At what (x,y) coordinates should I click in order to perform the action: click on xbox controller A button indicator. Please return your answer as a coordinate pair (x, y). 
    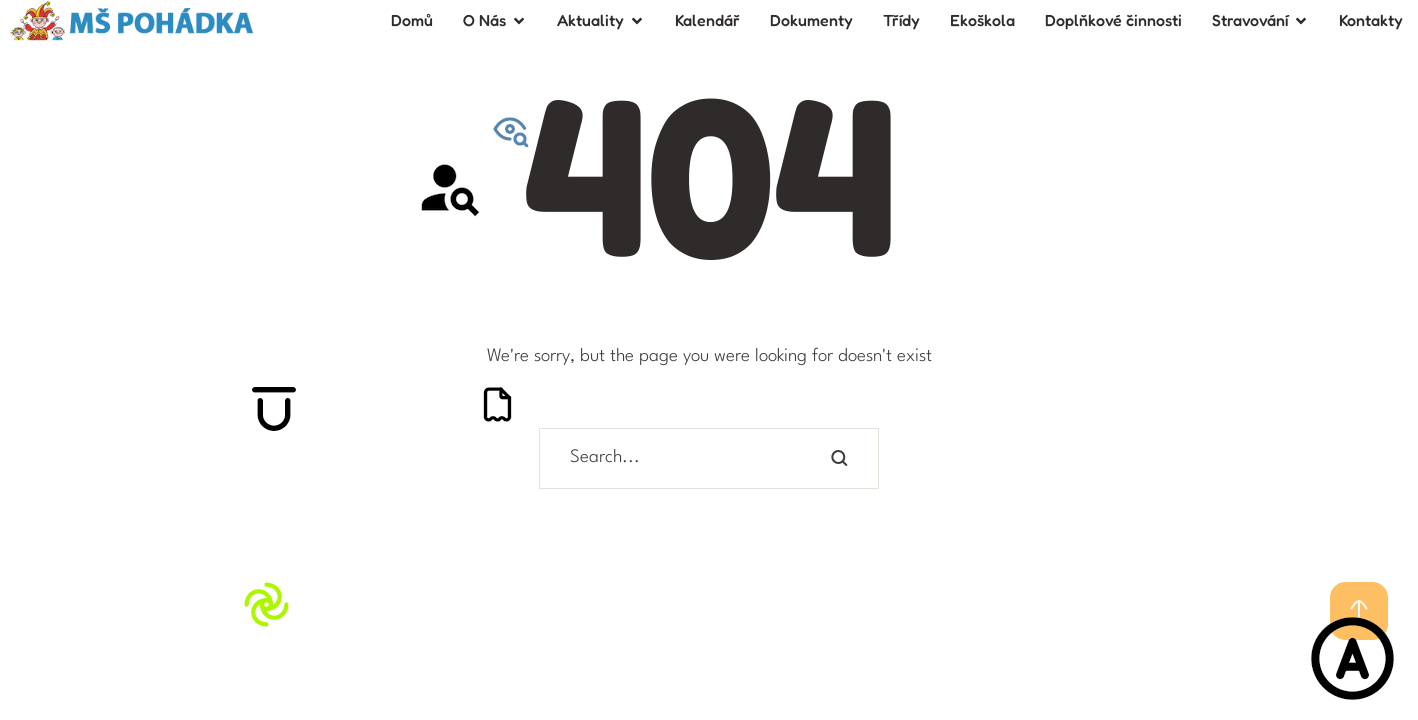
    Looking at the image, I should click on (1352, 658).